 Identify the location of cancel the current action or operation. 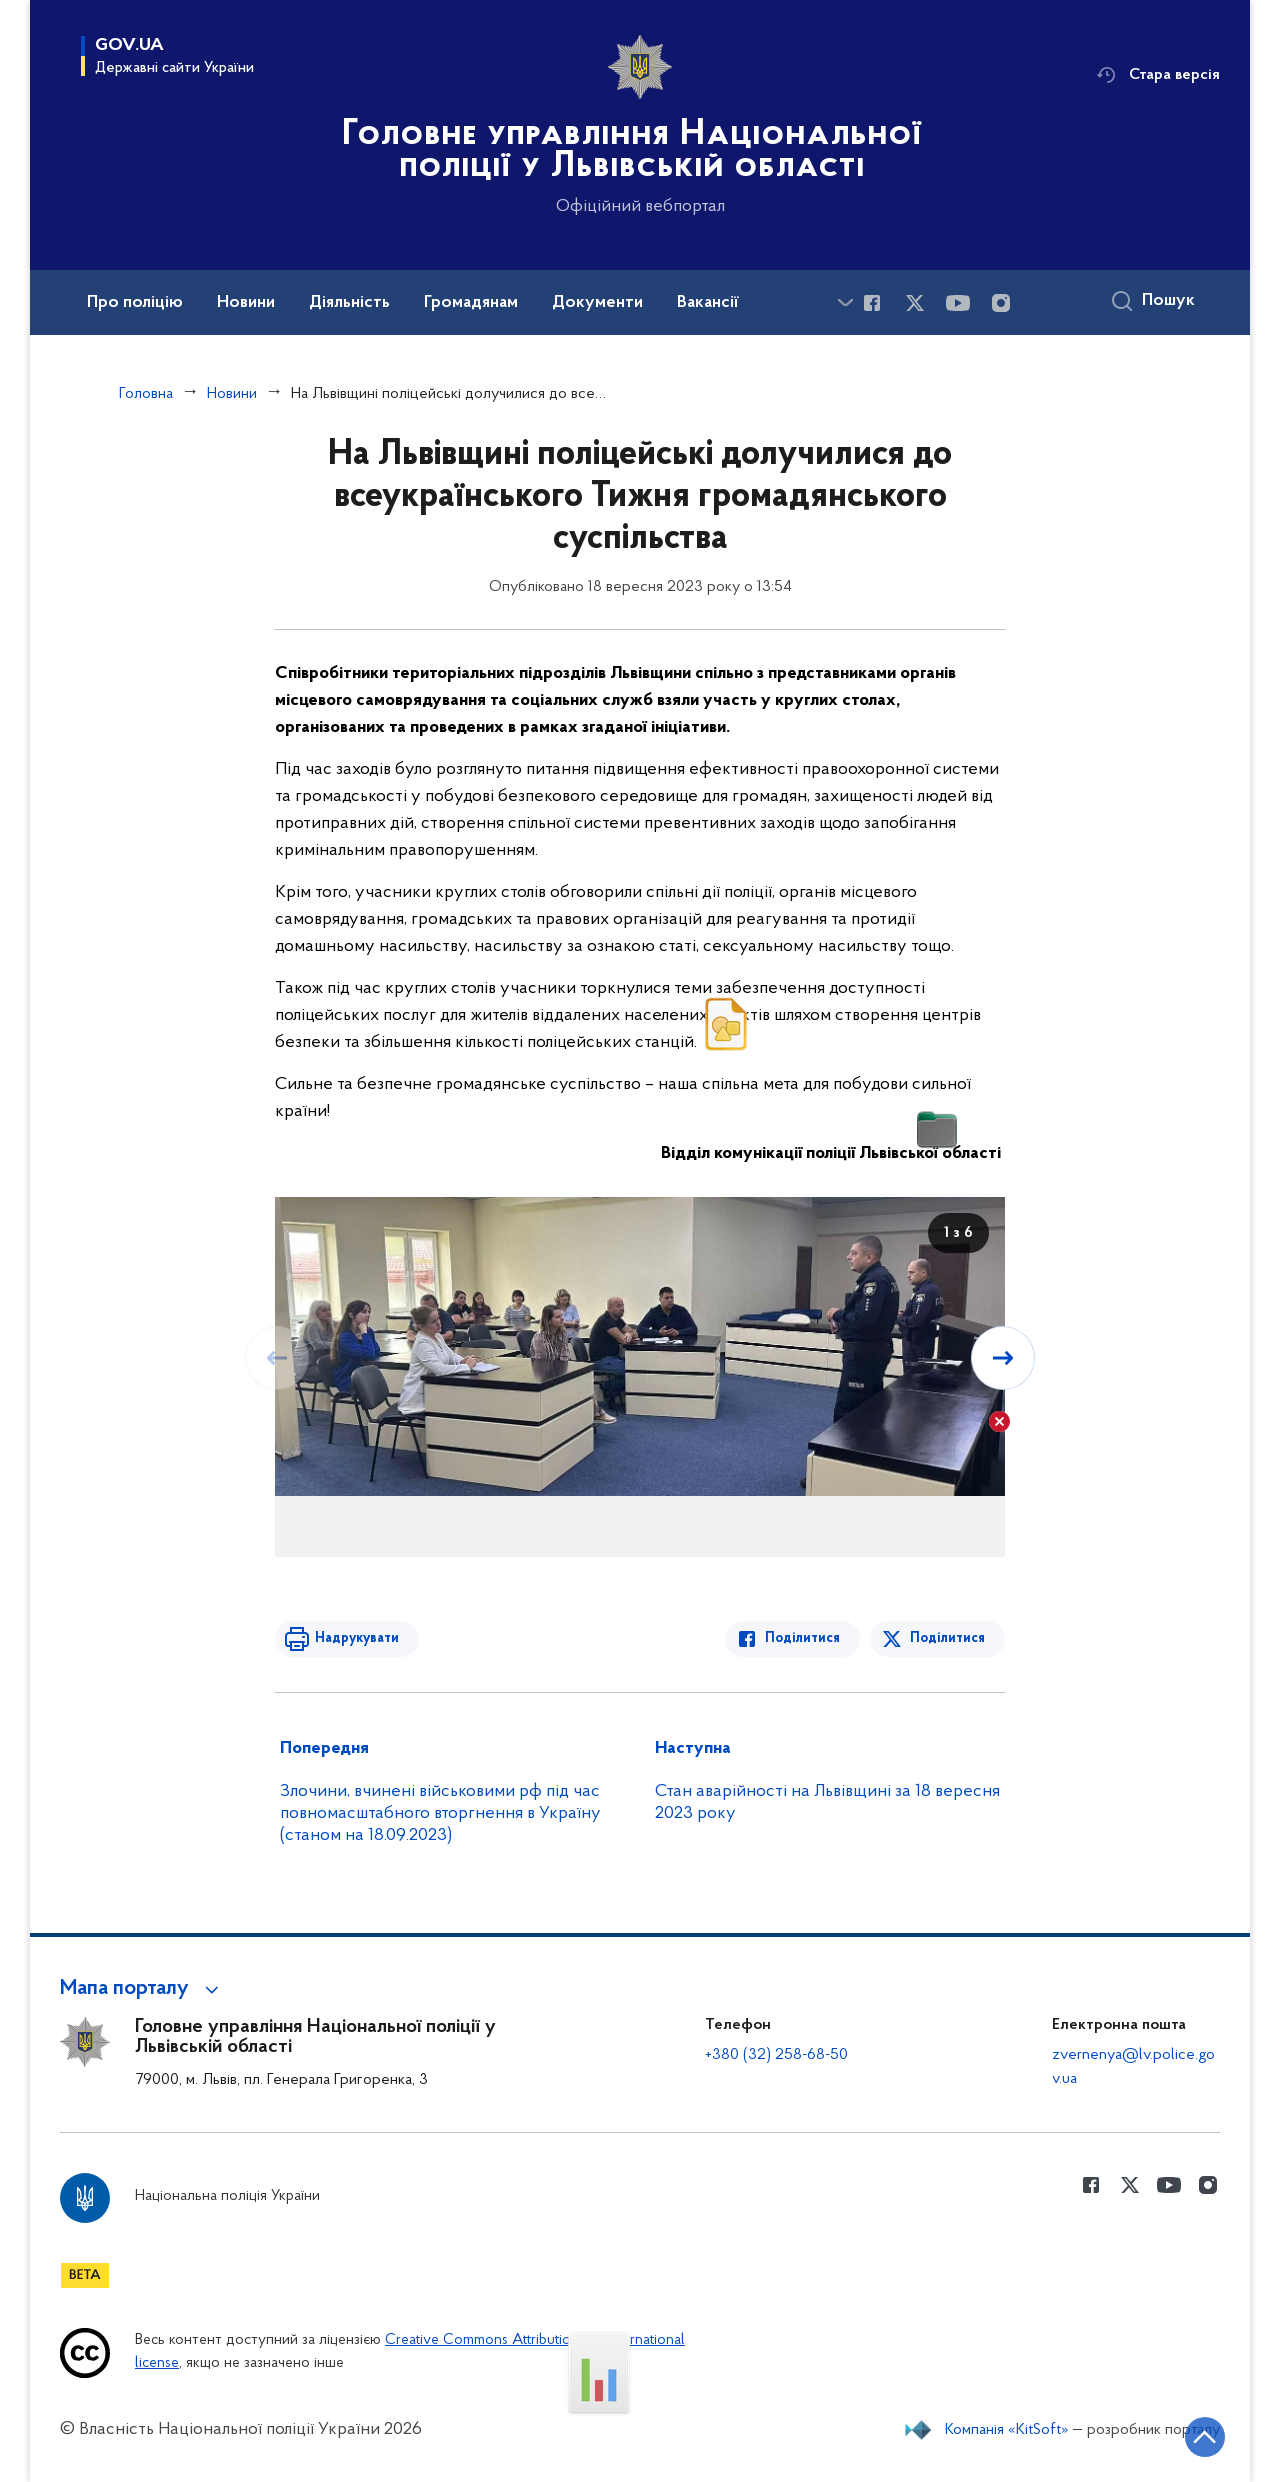
(999, 1421).